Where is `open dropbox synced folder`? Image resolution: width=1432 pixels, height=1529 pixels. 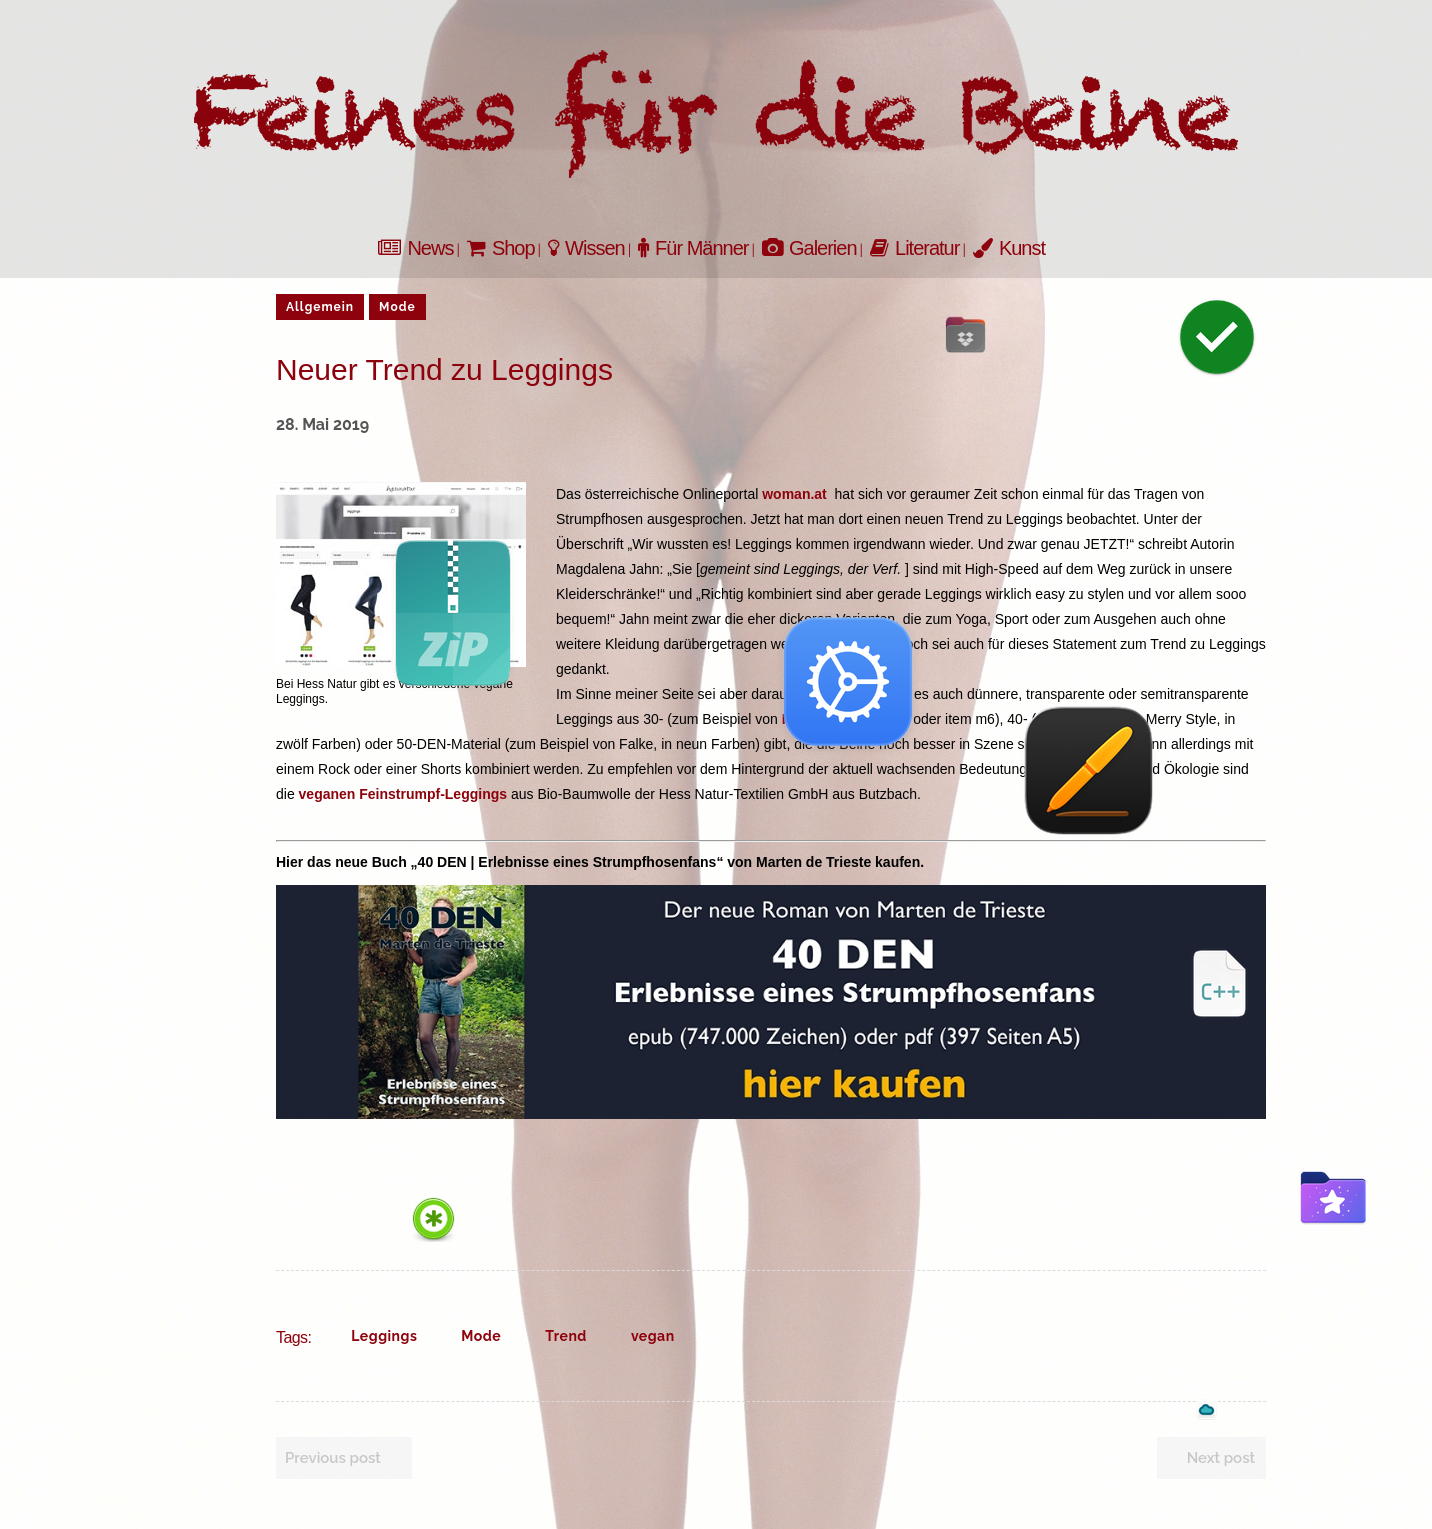 open dropbox synced folder is located at coordinates (965, 334).